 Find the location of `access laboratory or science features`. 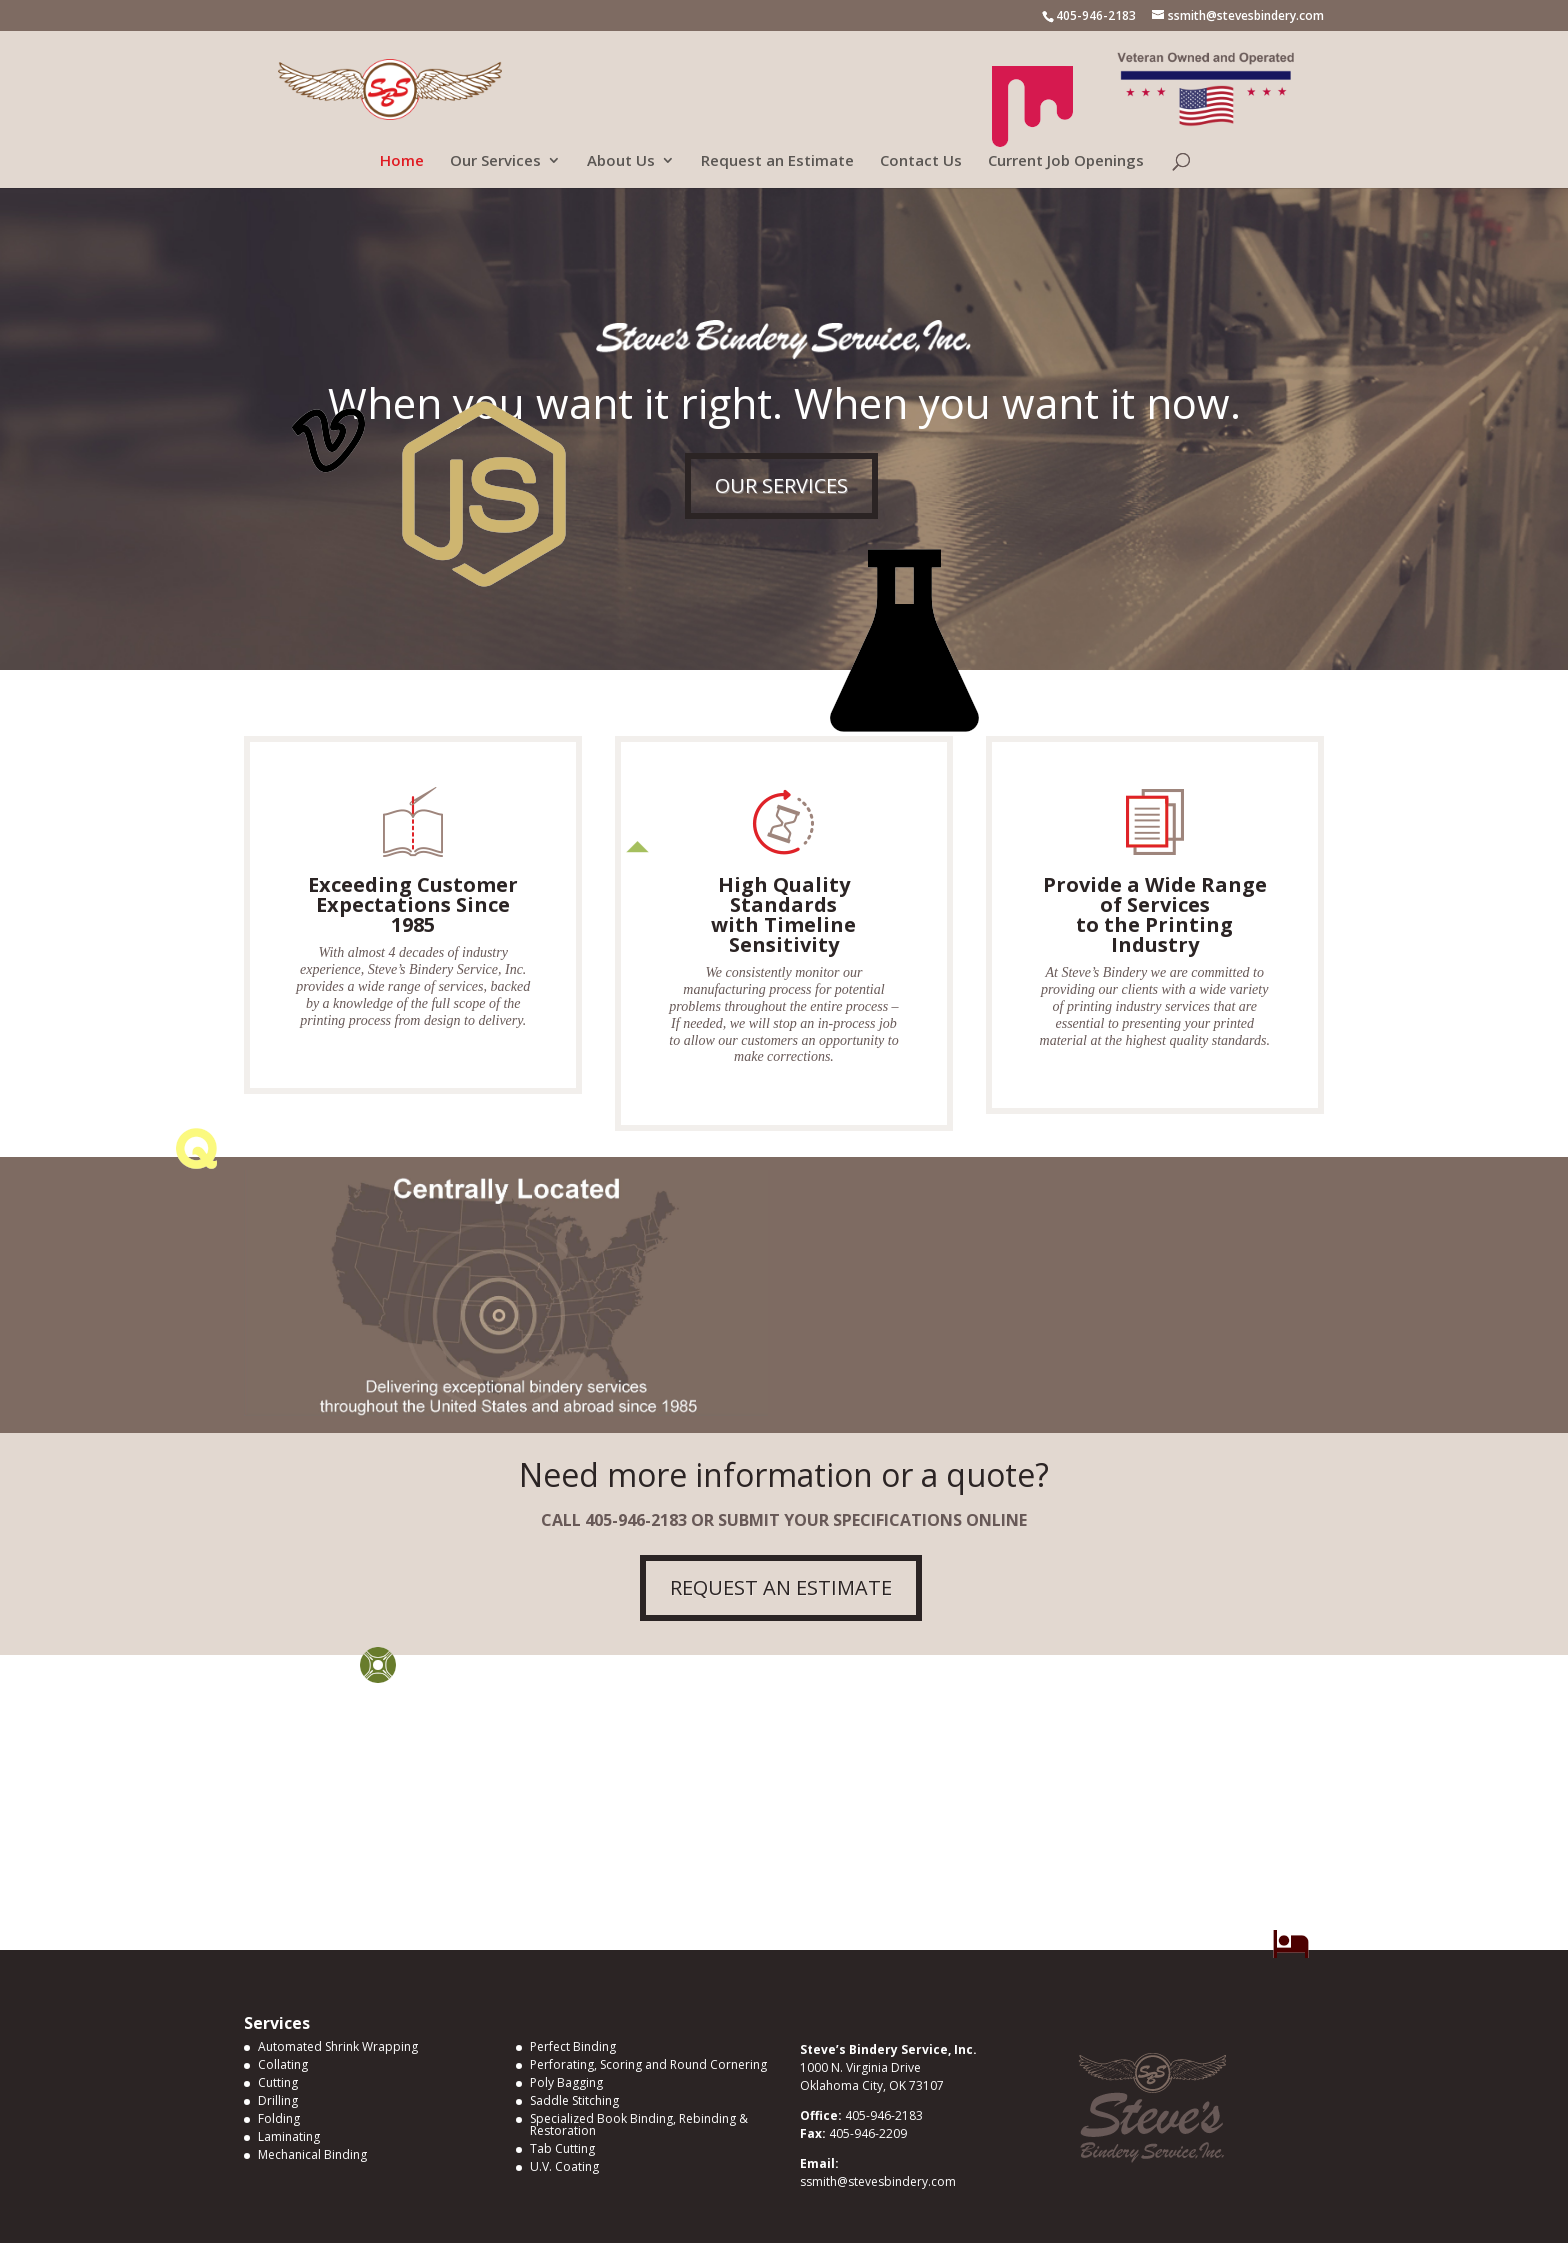

access laboratory or science features is located at coordinates (904, 640).